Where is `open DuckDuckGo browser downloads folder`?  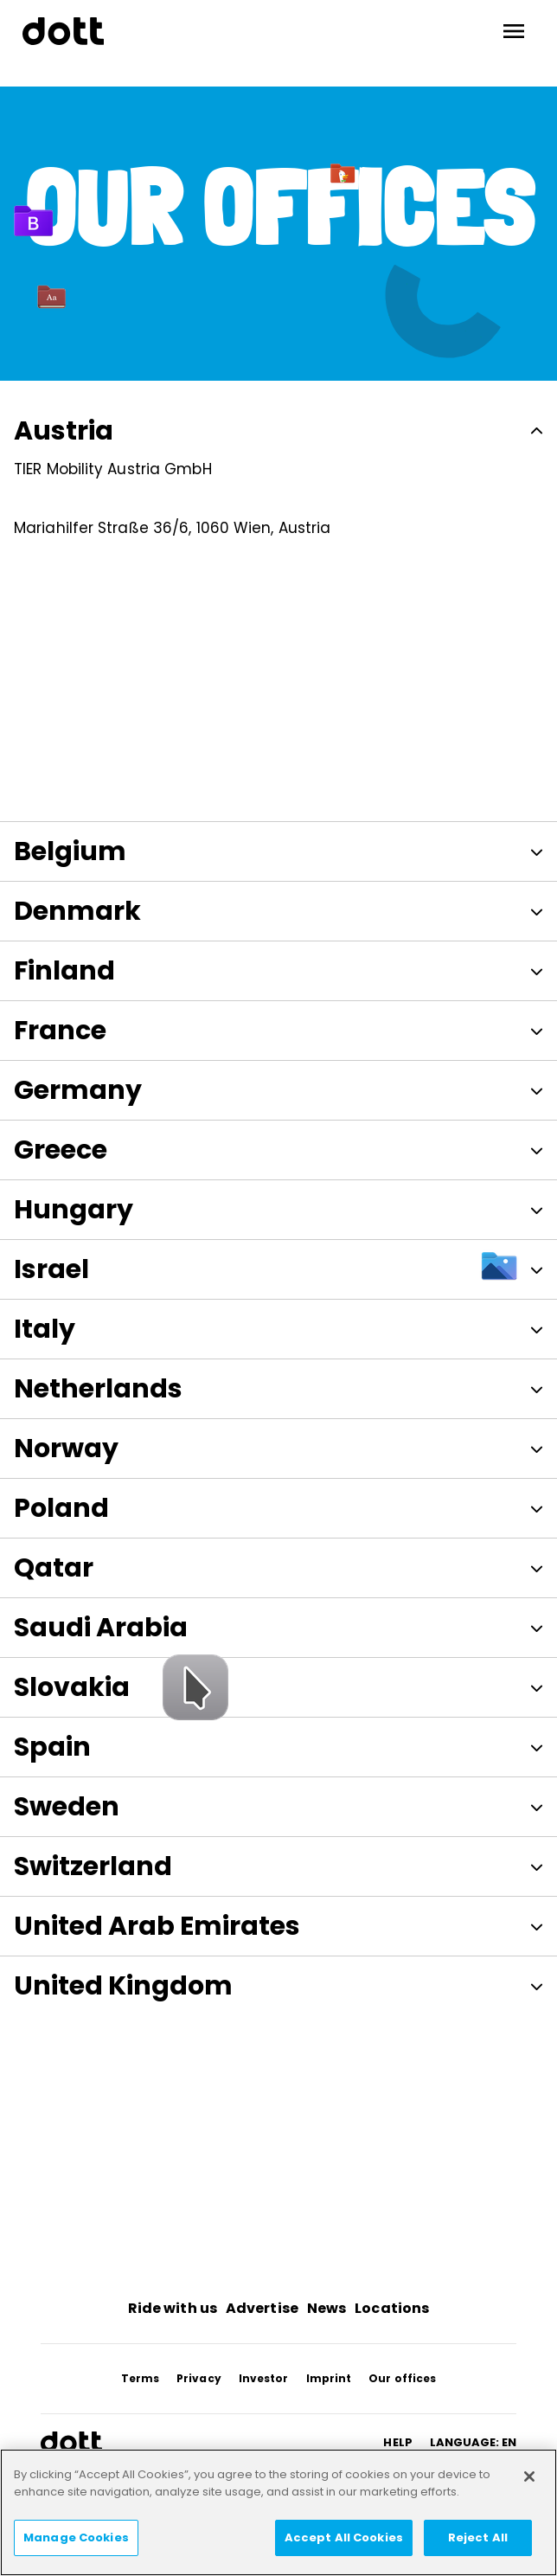
open DuckDuckGo browser downloads folder is located at coordinates (343, 174).